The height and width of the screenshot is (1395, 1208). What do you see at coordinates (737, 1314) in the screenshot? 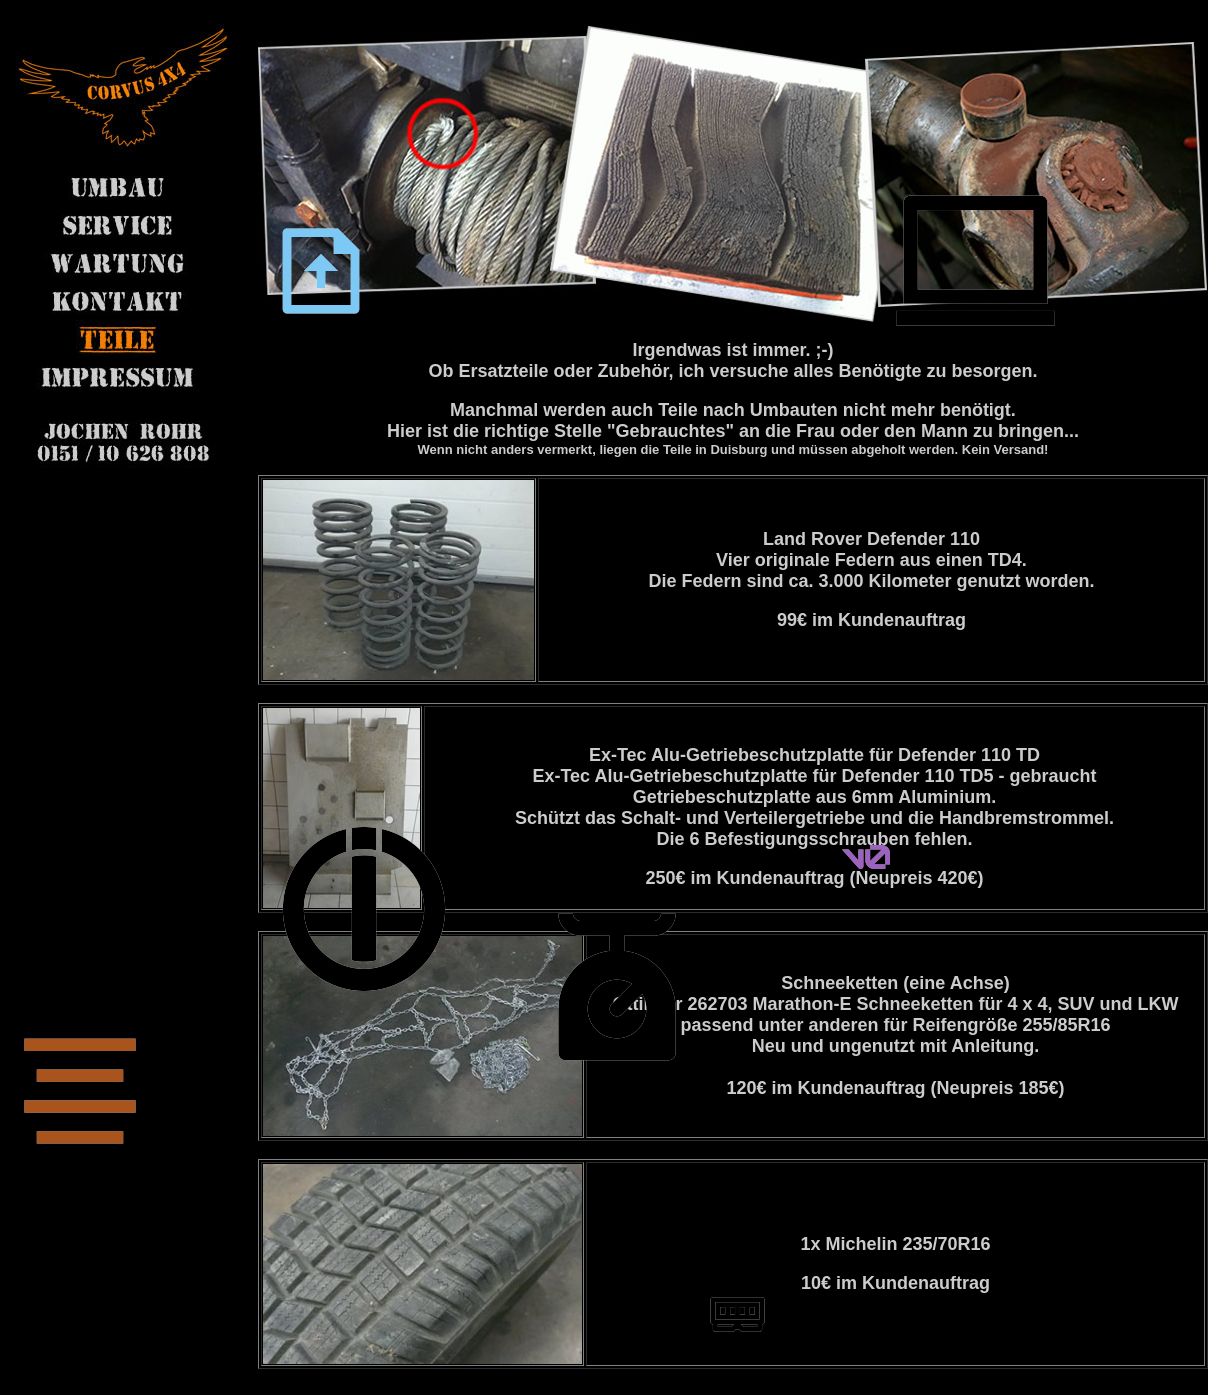
I see `view system RAM or memory status` at bounding box center [737, 1314].